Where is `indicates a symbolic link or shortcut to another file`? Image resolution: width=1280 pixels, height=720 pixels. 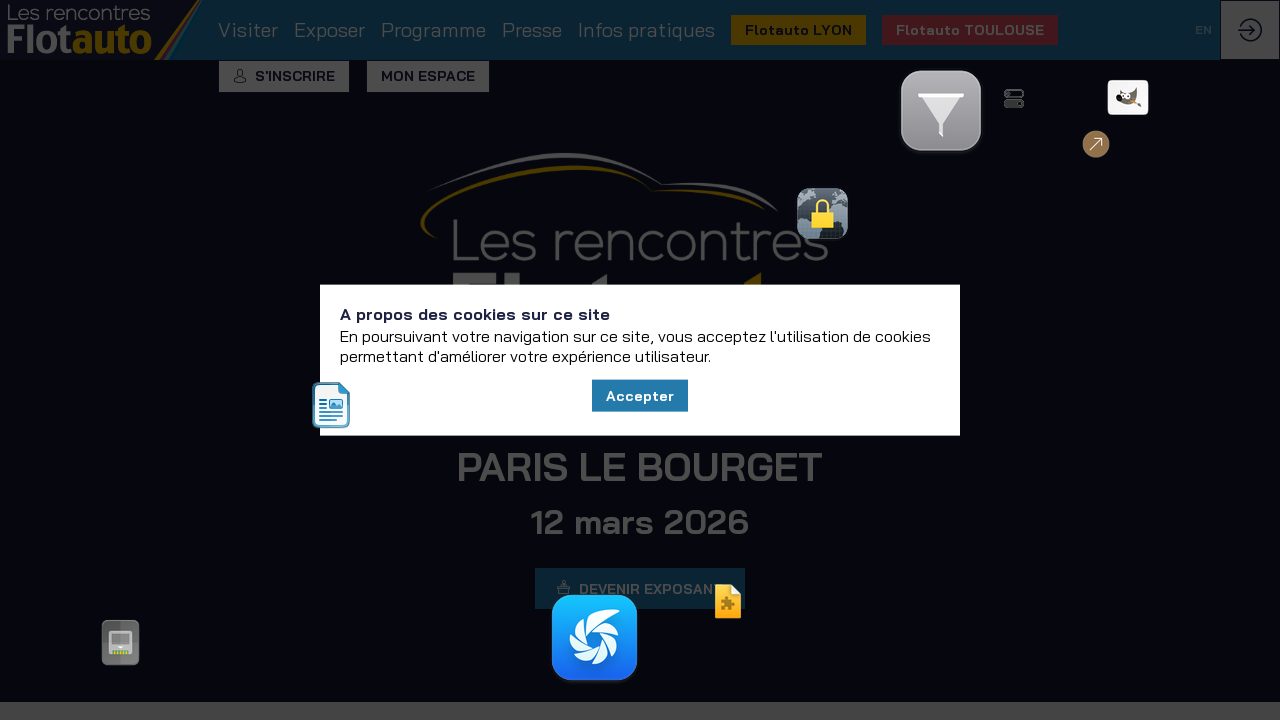
indicates a symbolic link or shortcut to another file is located at coordinates (1096, 144).